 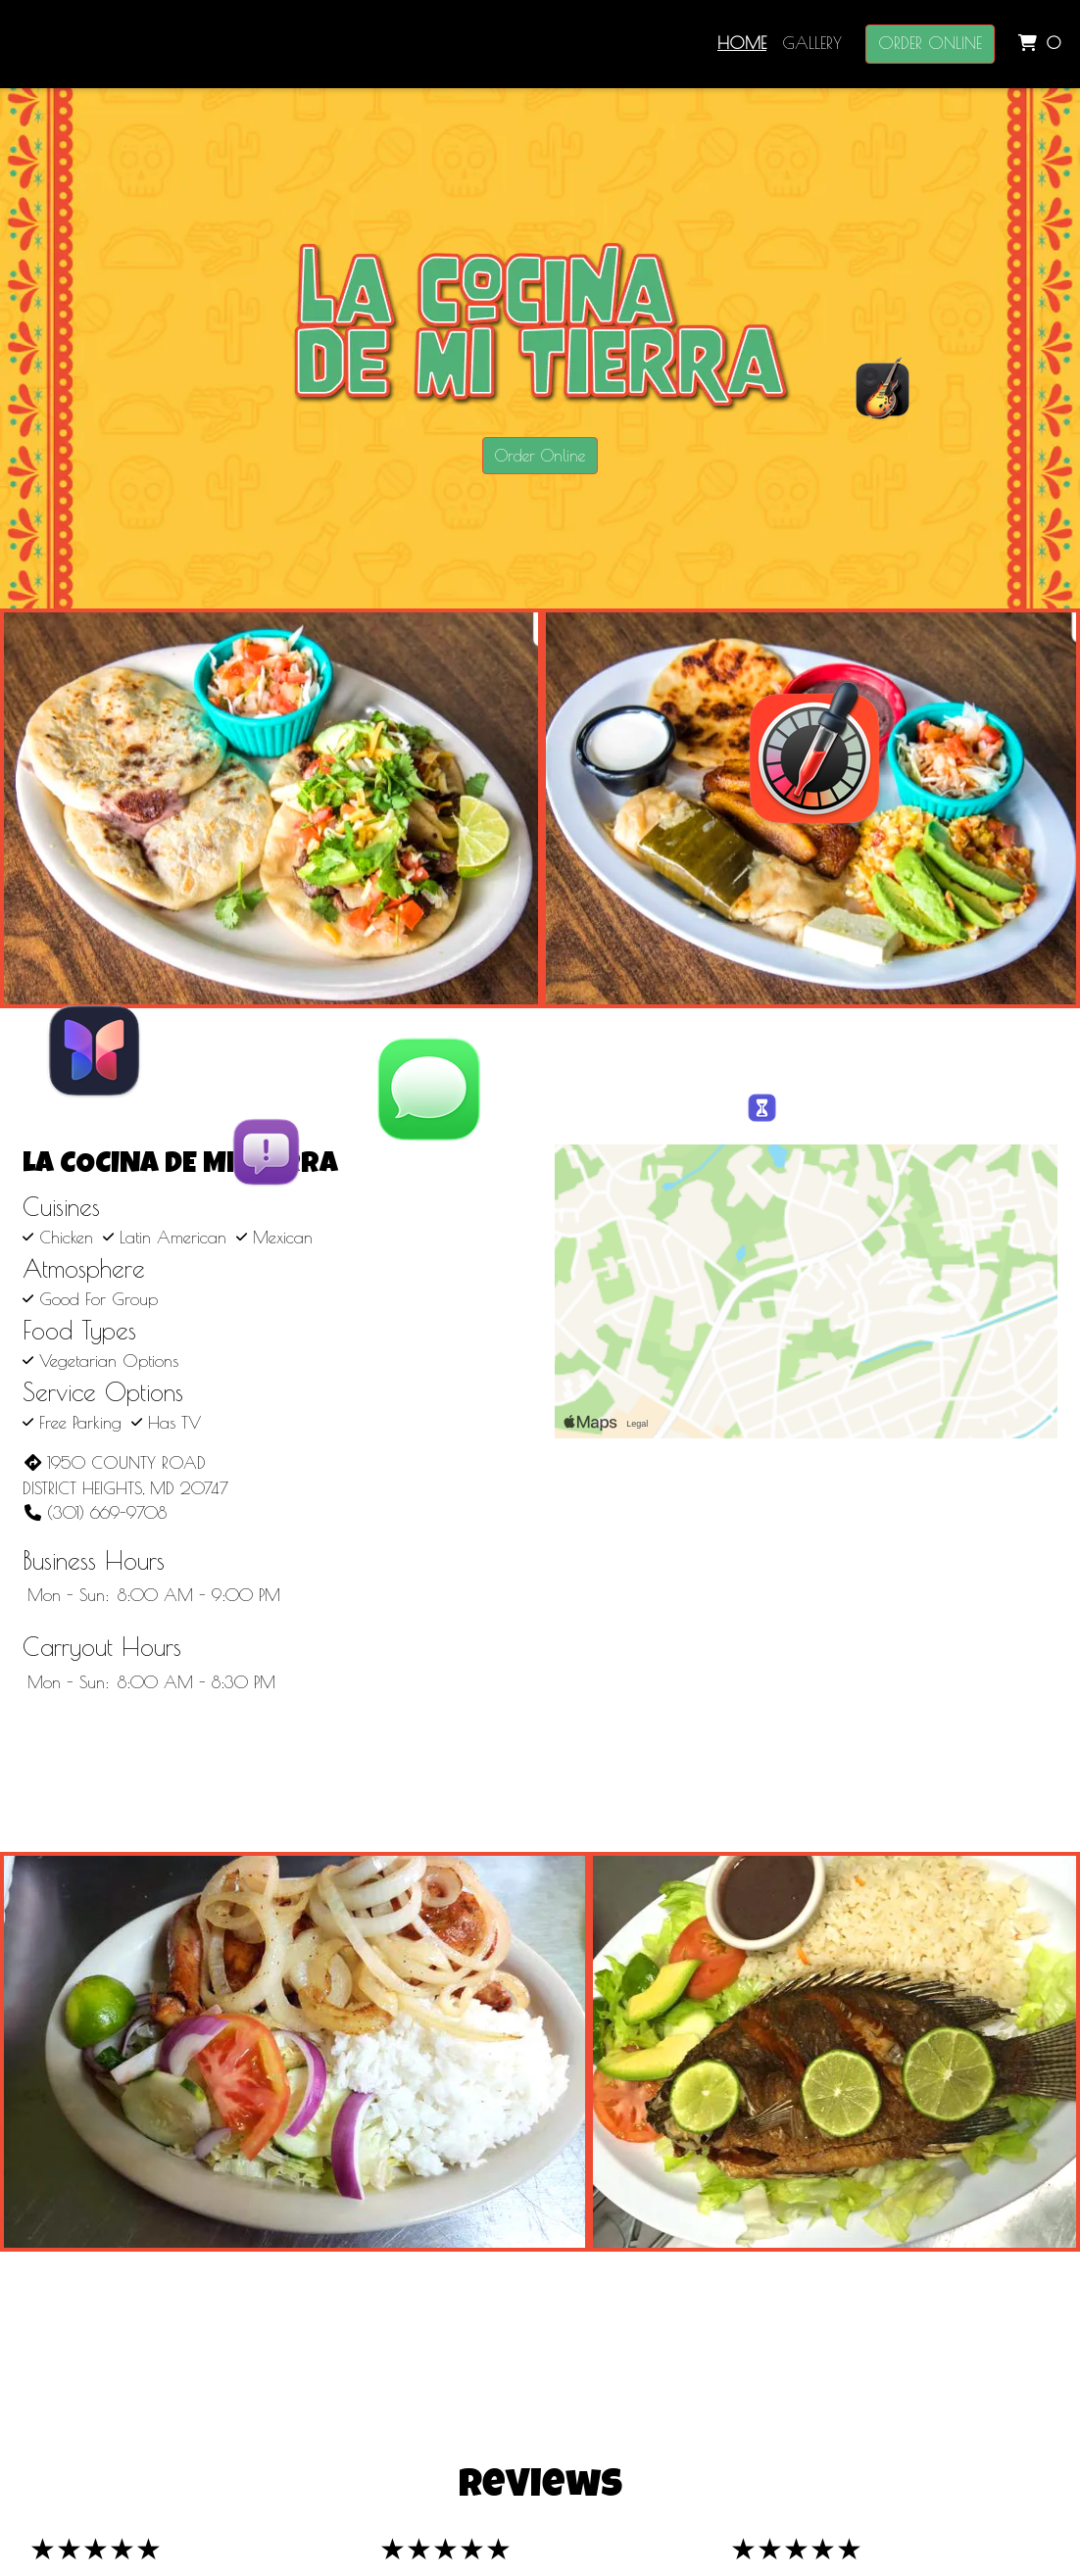 I want to click on open Screen Time settings, so click(x=761, y=1107).